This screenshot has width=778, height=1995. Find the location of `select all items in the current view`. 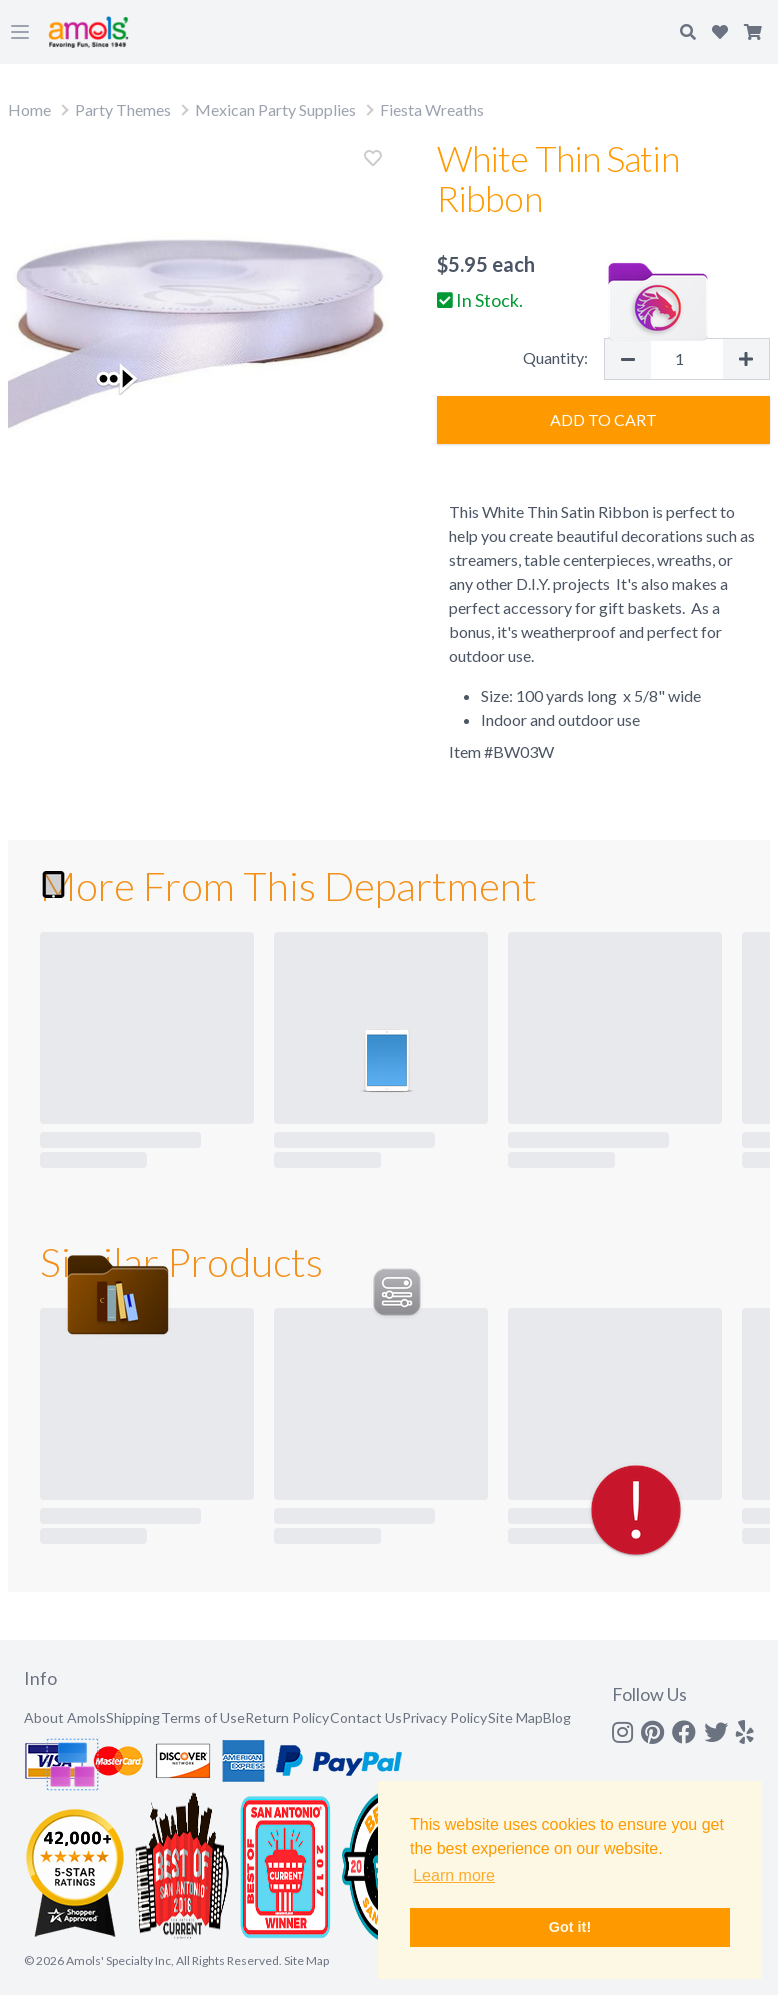

select all items in the current view is located at coordinates (72, 1764).